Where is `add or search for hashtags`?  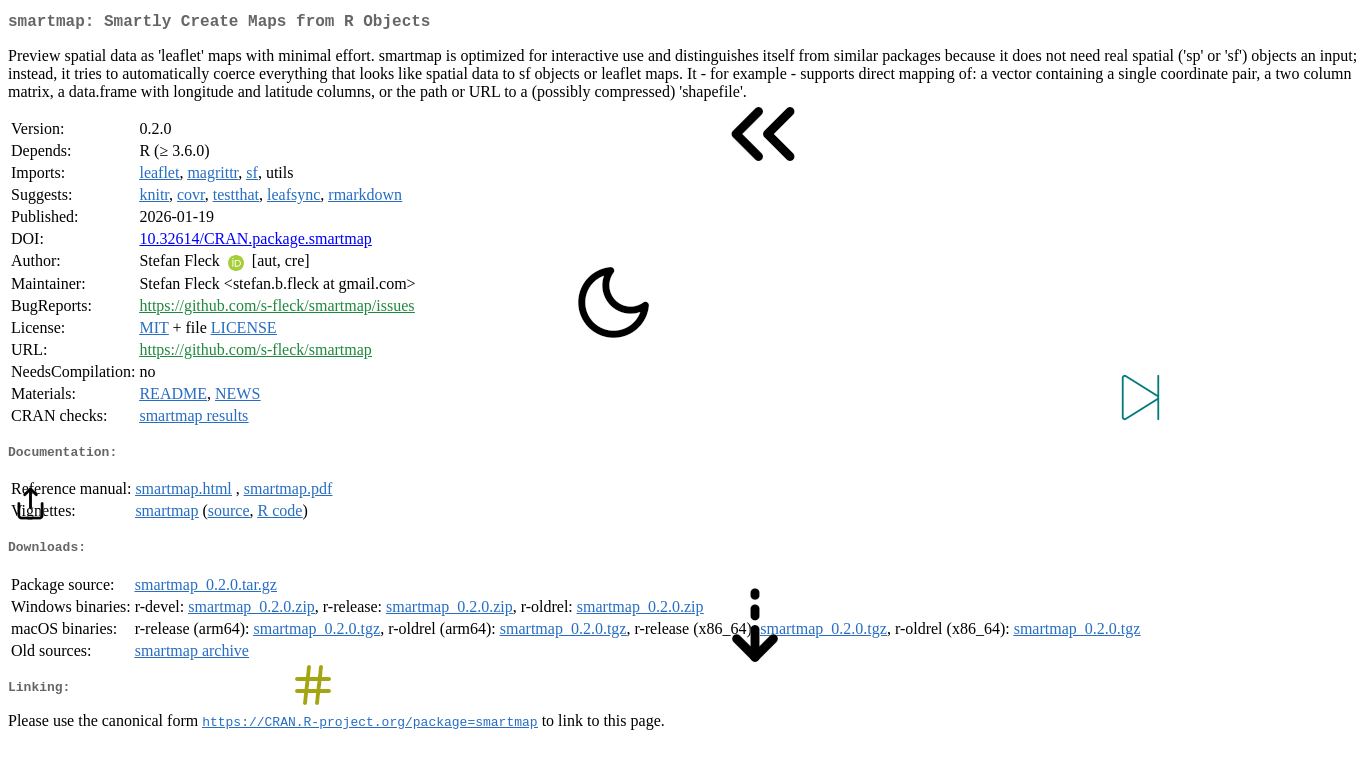
add or search for hashtags is located at coordinates (313, 685).